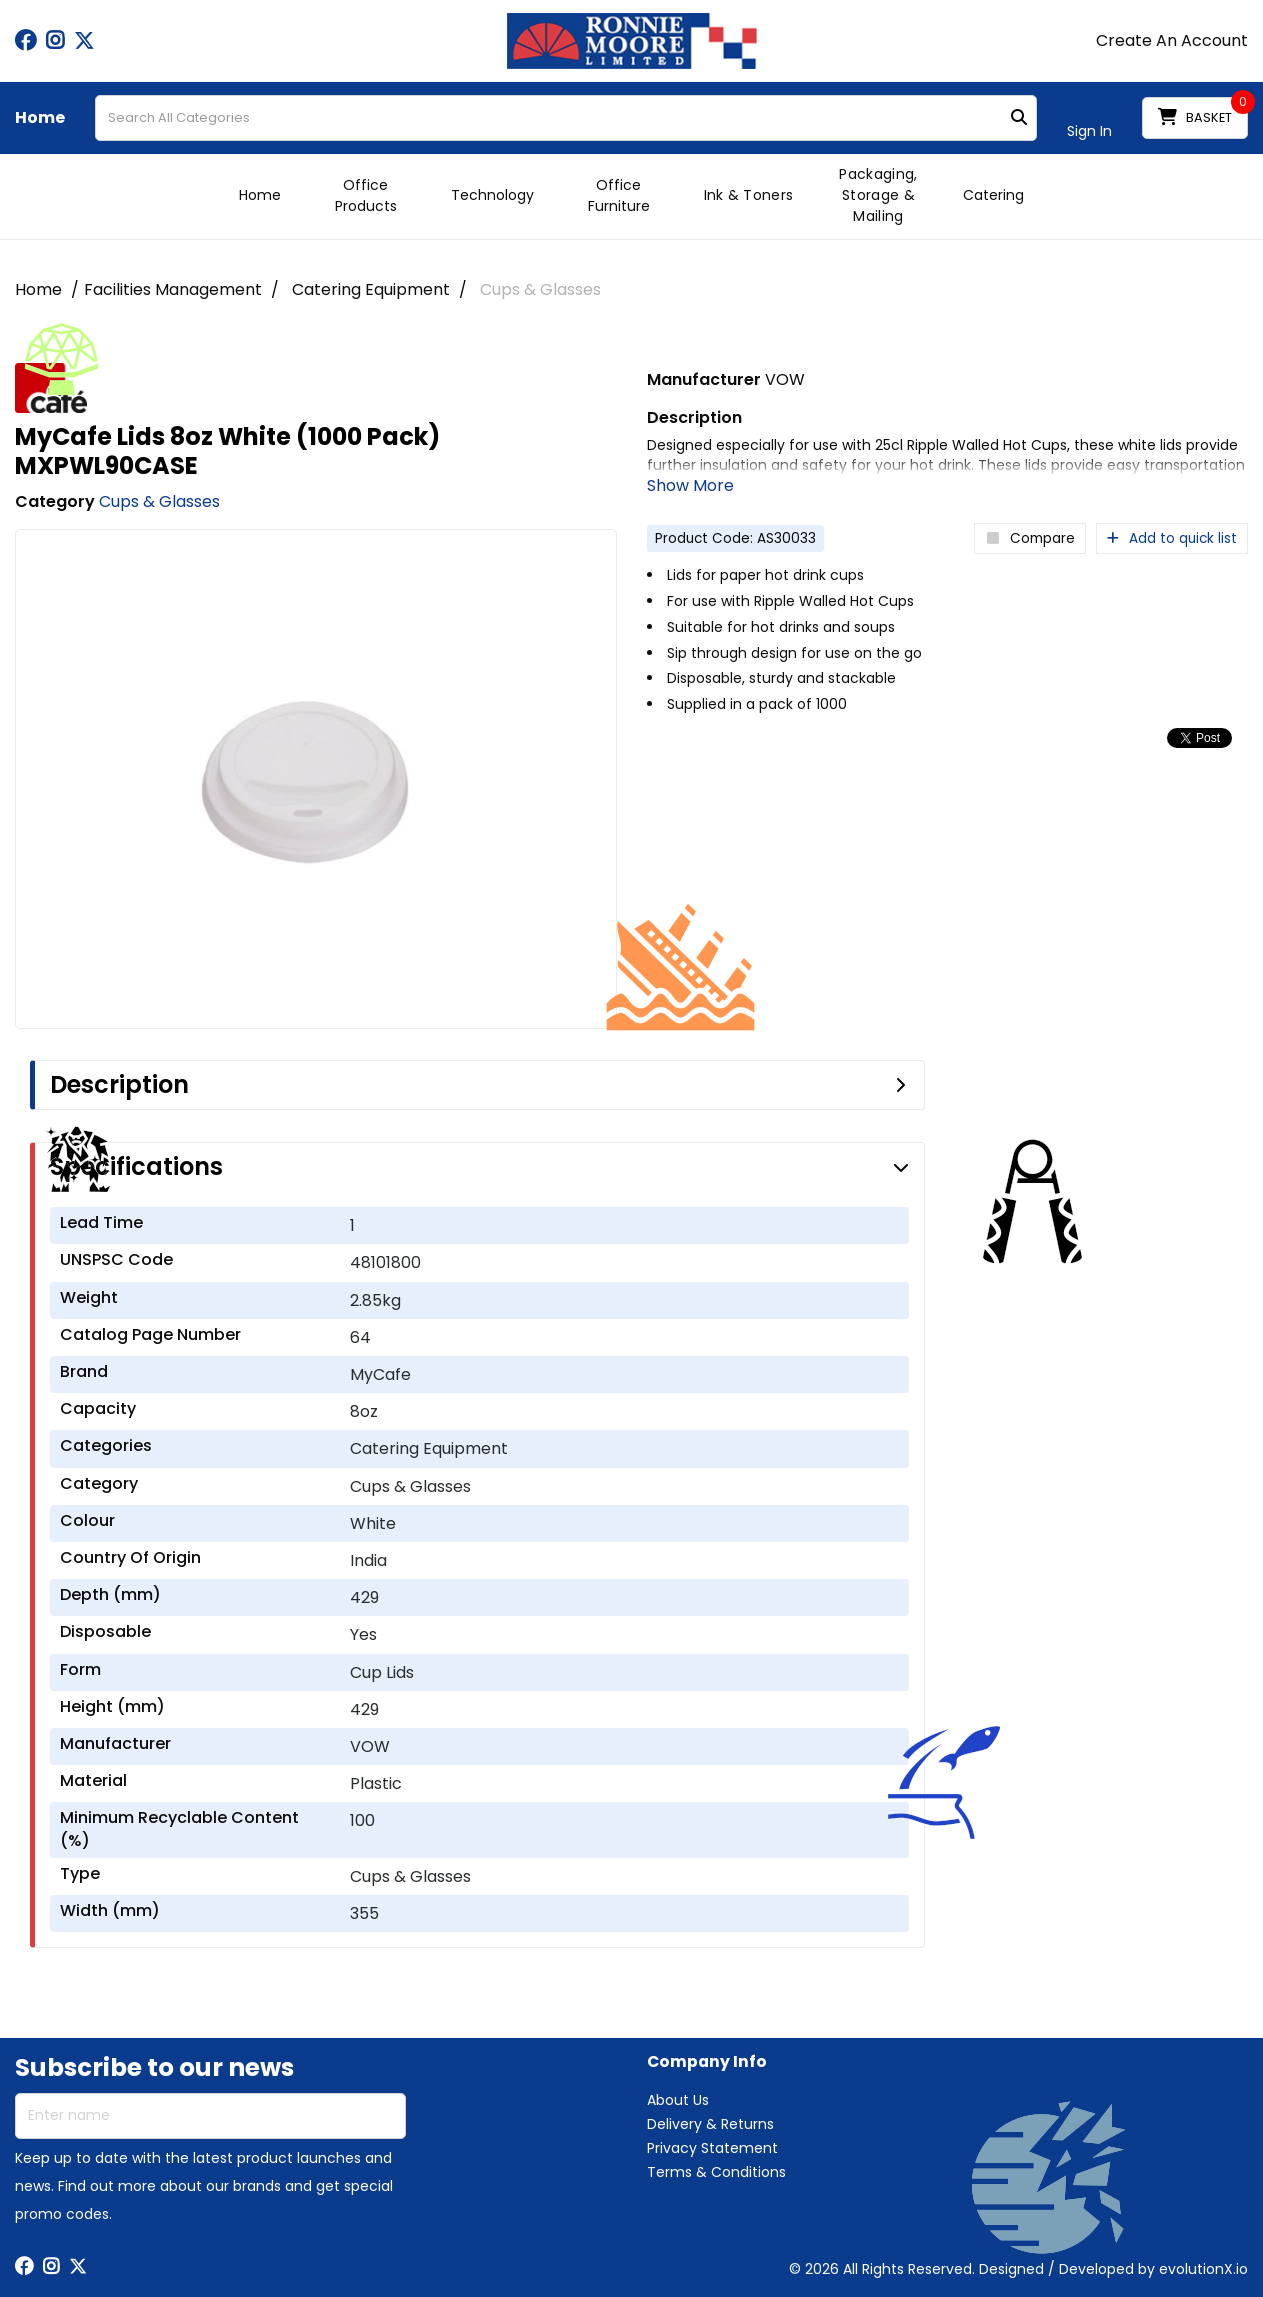  I want to click on indicates an item or character has escaped, so click(946, 1781).